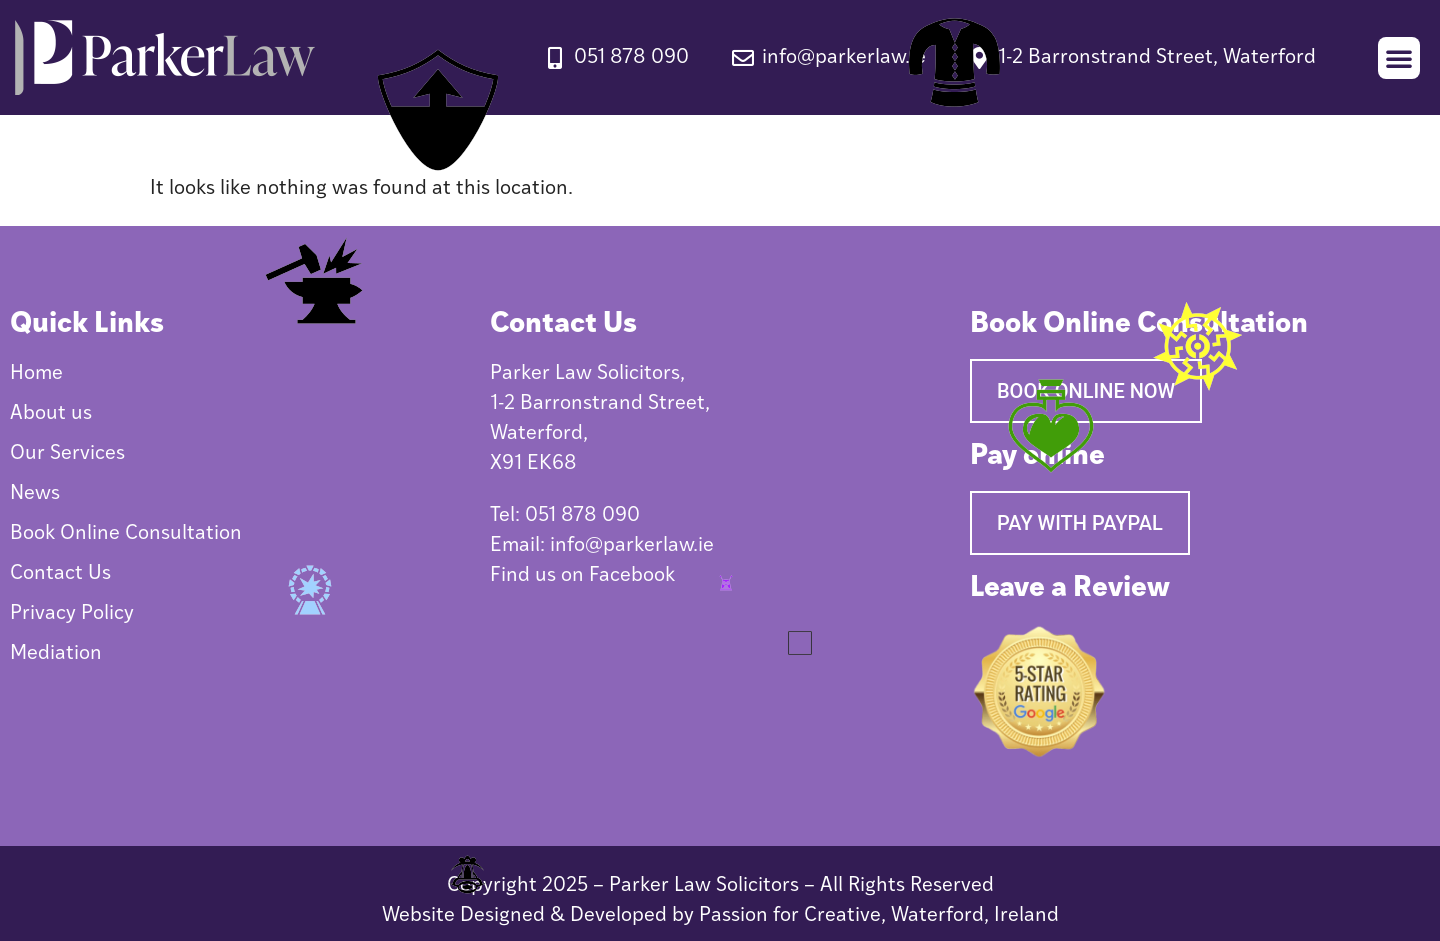 The height and width of the screenshot is (941, 1440). I want to click on stop media playback, so click(800, 643).